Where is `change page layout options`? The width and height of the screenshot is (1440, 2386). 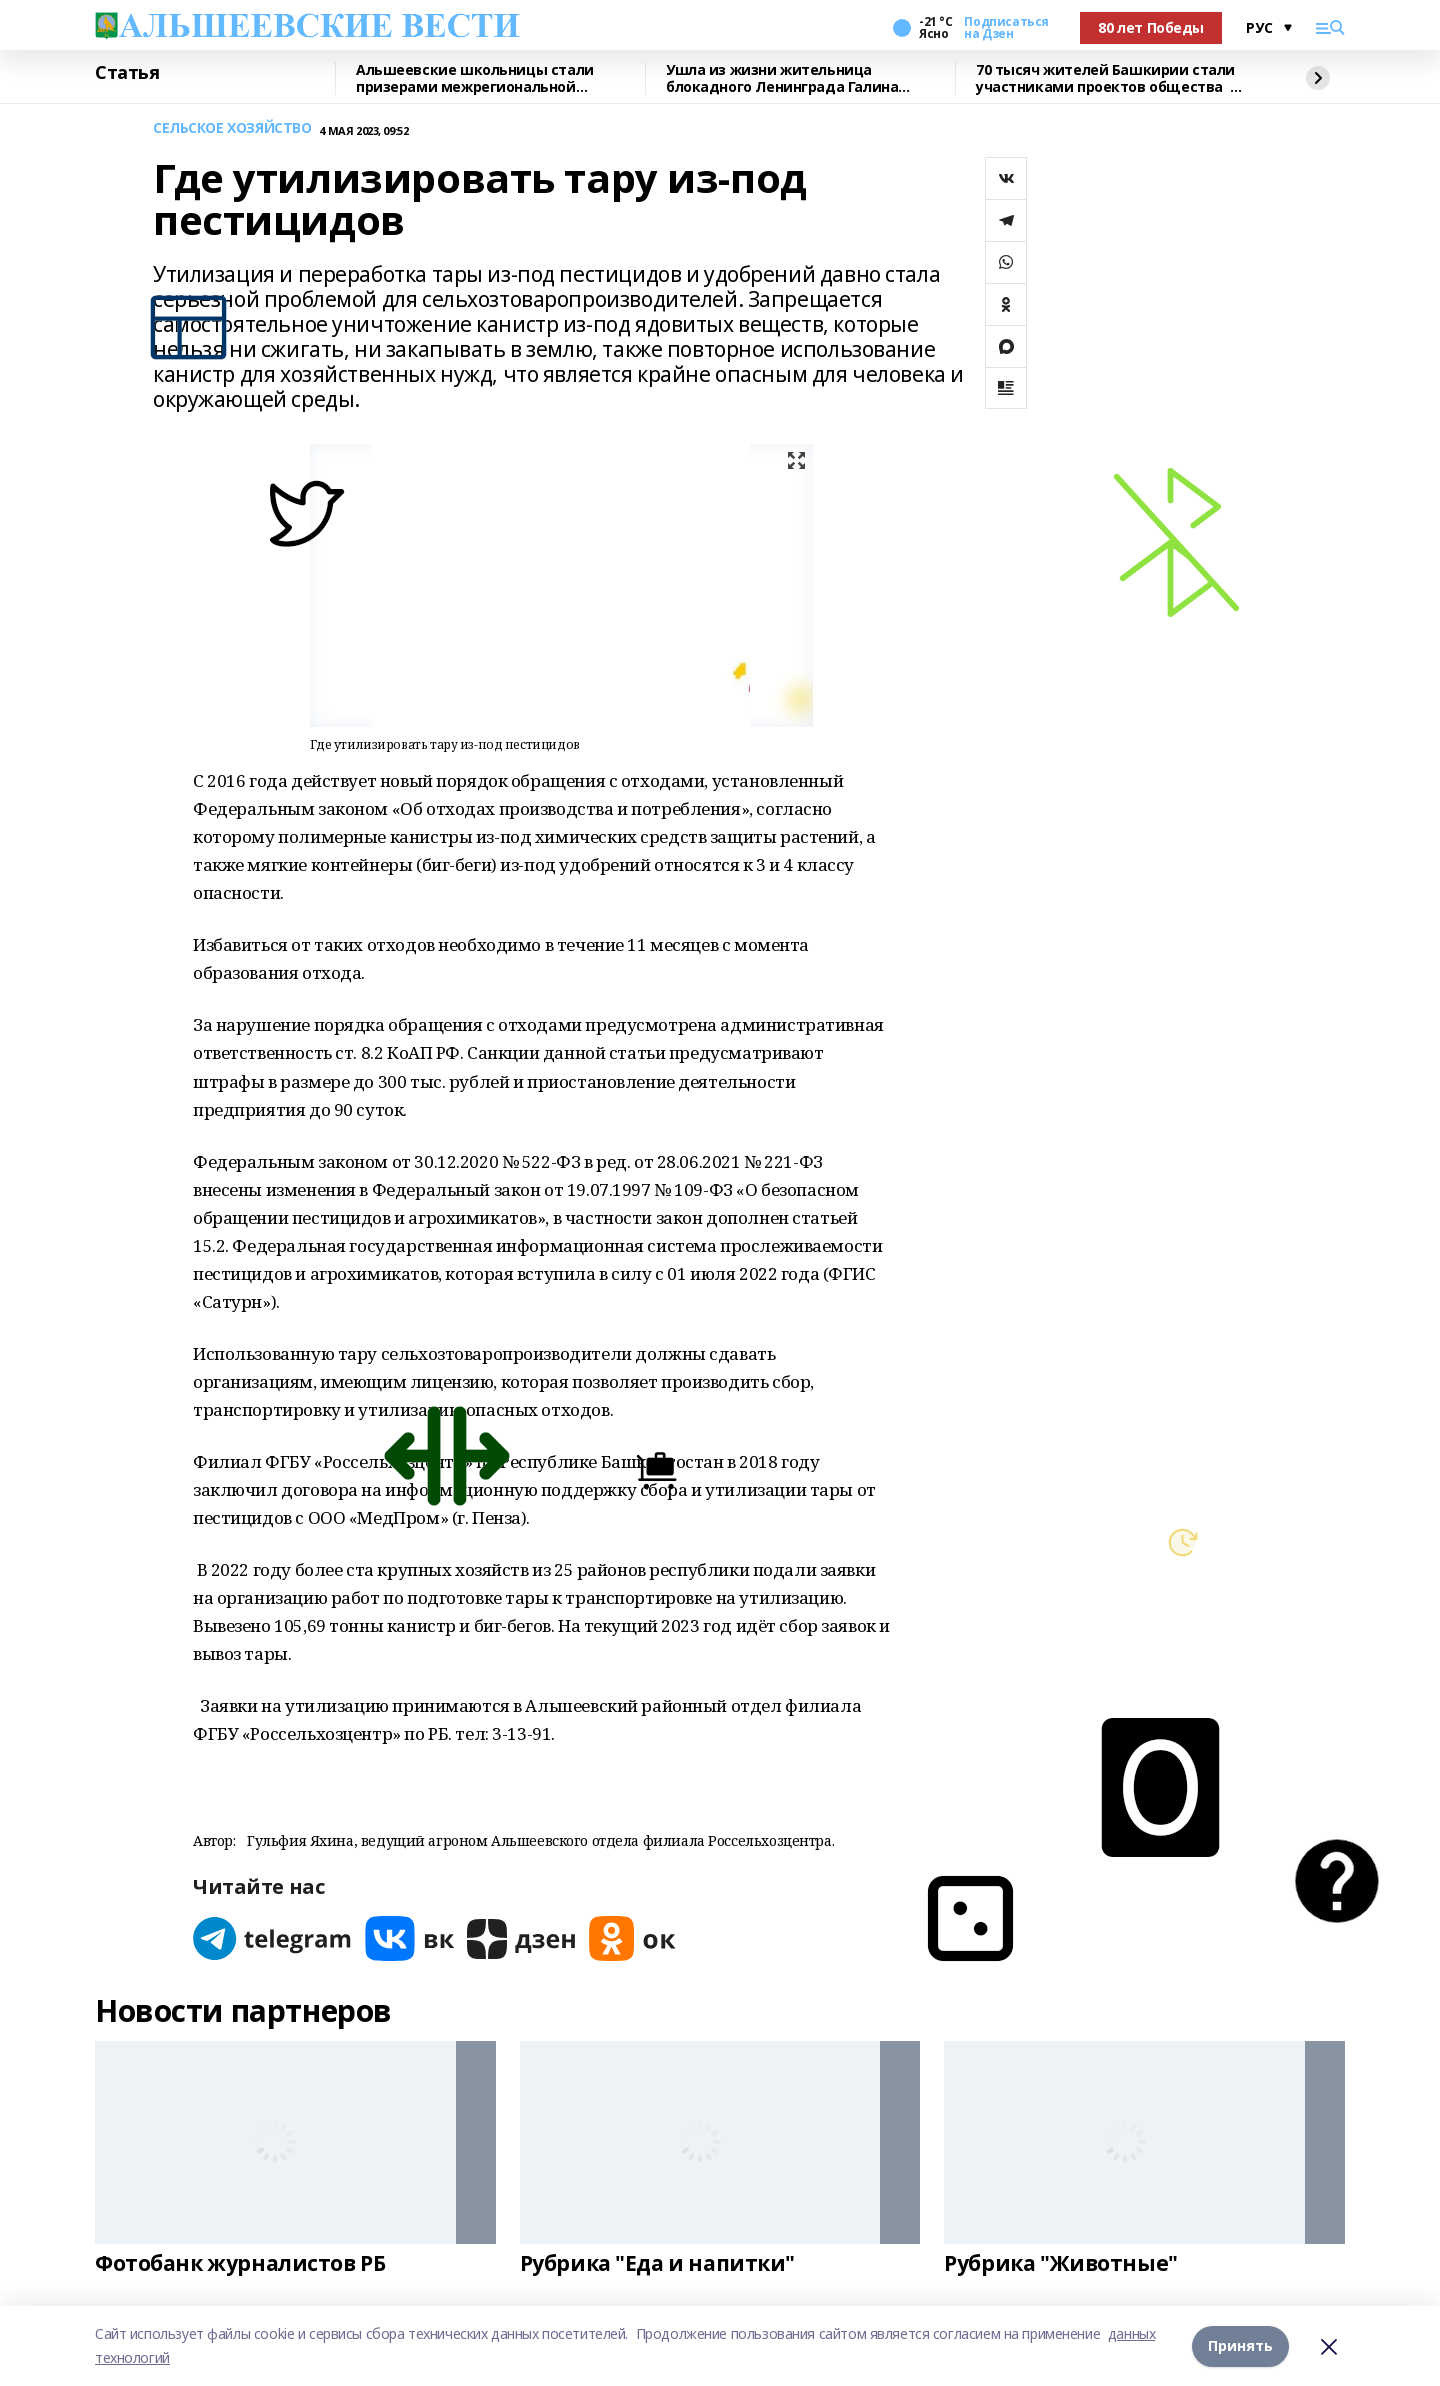 change page layout options is located at coordinates (188, 327).